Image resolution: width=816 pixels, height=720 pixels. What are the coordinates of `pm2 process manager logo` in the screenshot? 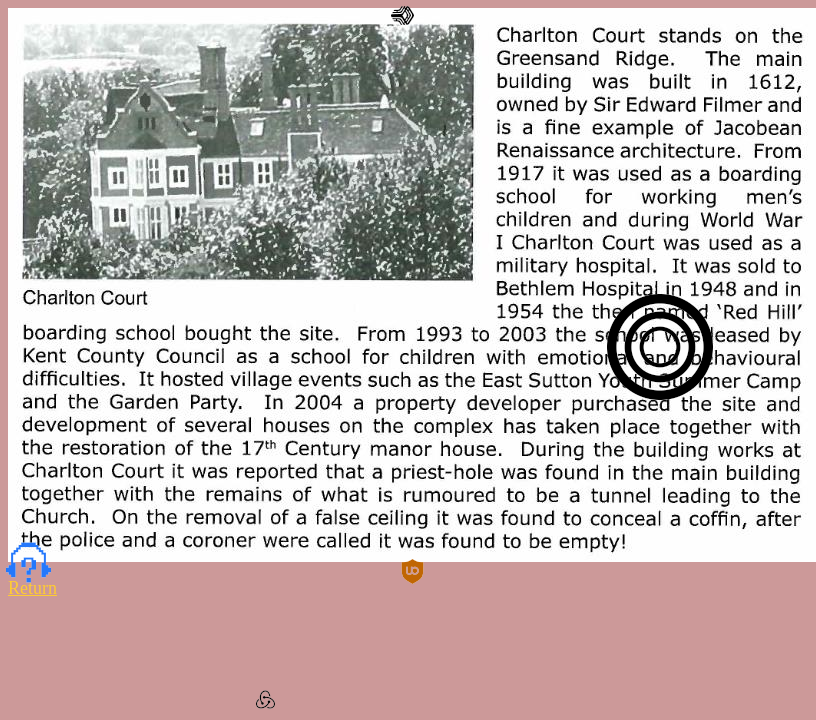 It's located at (402, 15).